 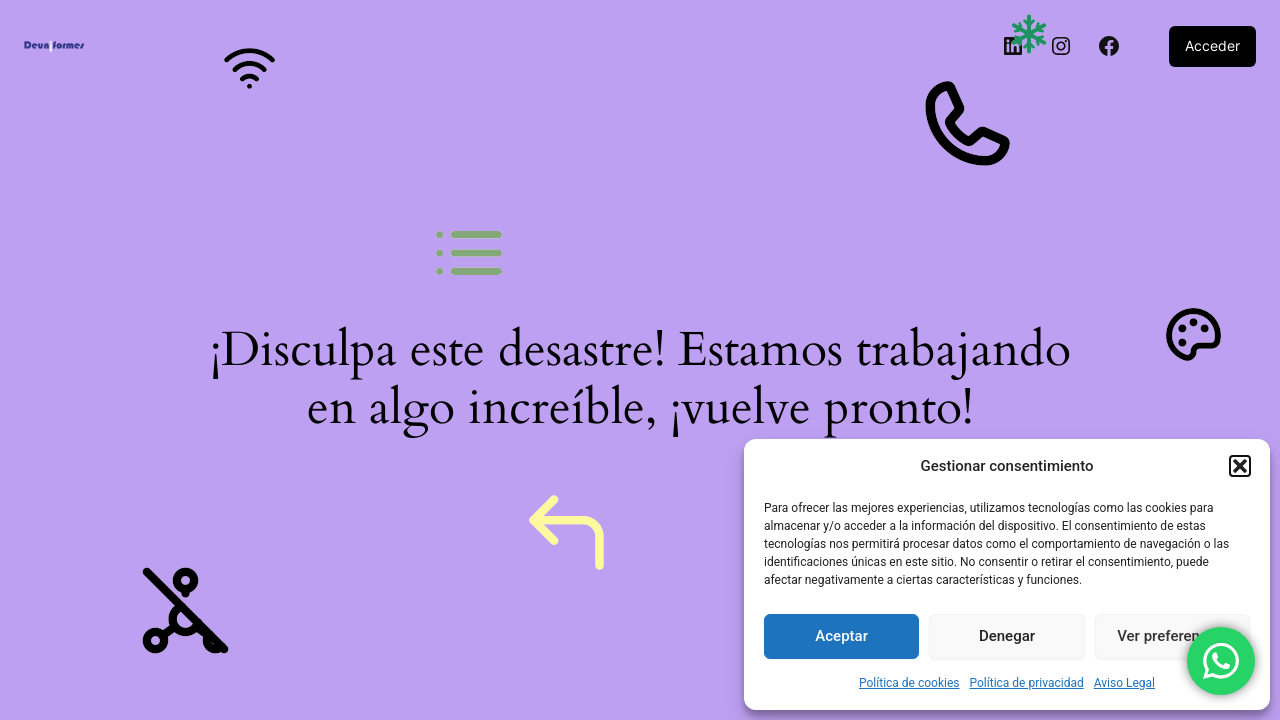 I want to click on view items in a list format, so click(x=469, y=253).